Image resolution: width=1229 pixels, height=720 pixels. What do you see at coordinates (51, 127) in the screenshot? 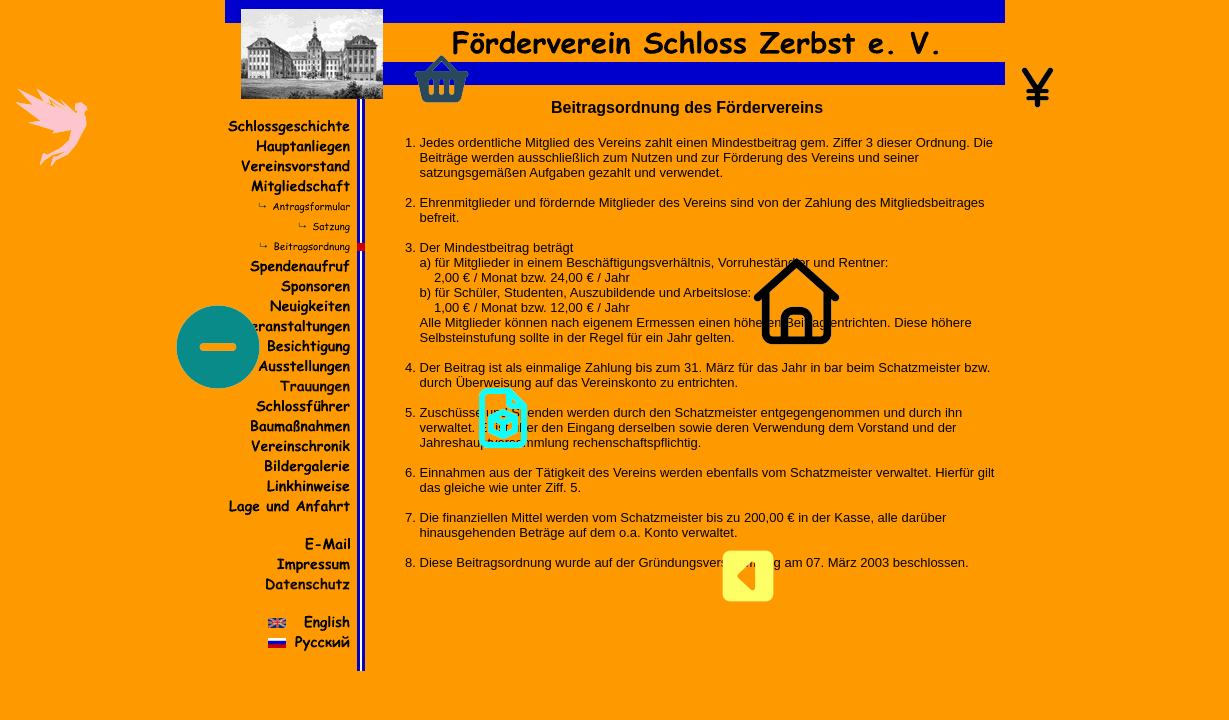
I see `studiovinari brand logo` at bounding box center [51, 127].